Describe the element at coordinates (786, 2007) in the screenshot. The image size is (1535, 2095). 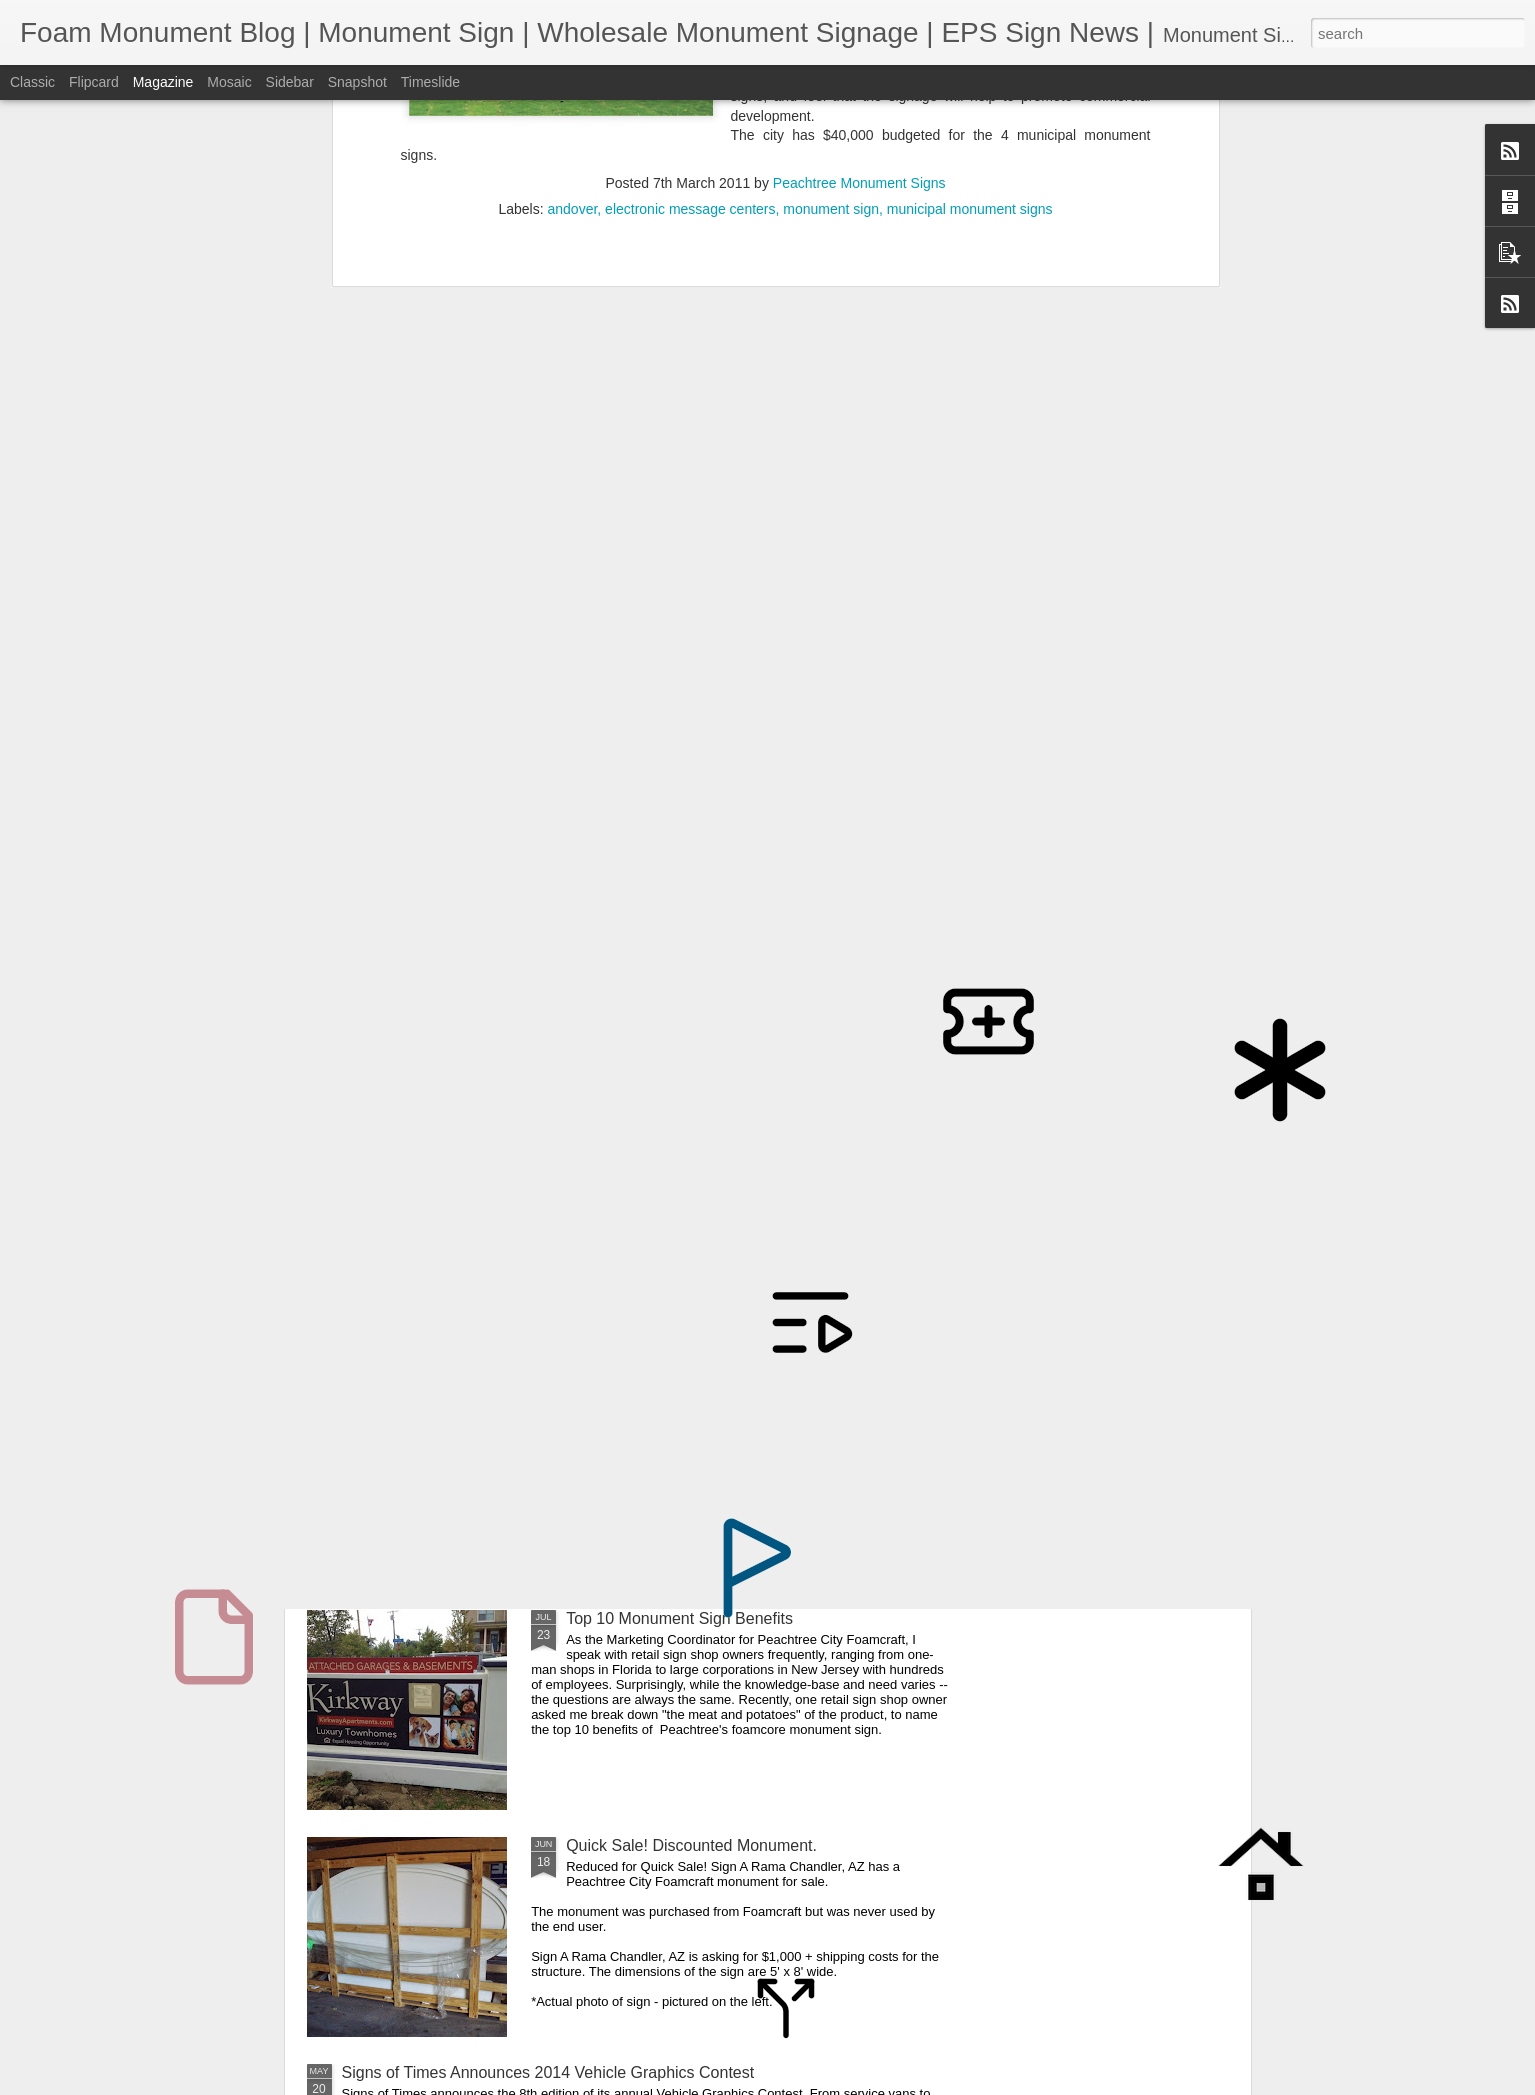
I see `split content into multiple paths` at that location.